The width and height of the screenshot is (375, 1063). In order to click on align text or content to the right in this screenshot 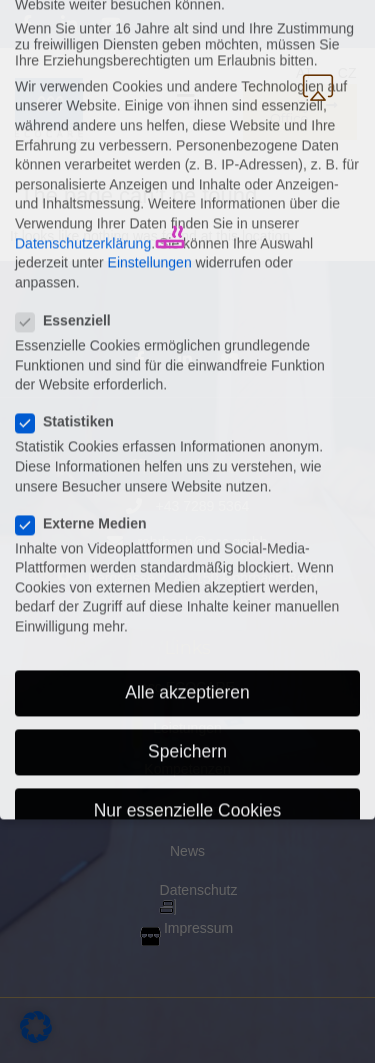, I will do `click(168, 907)`.